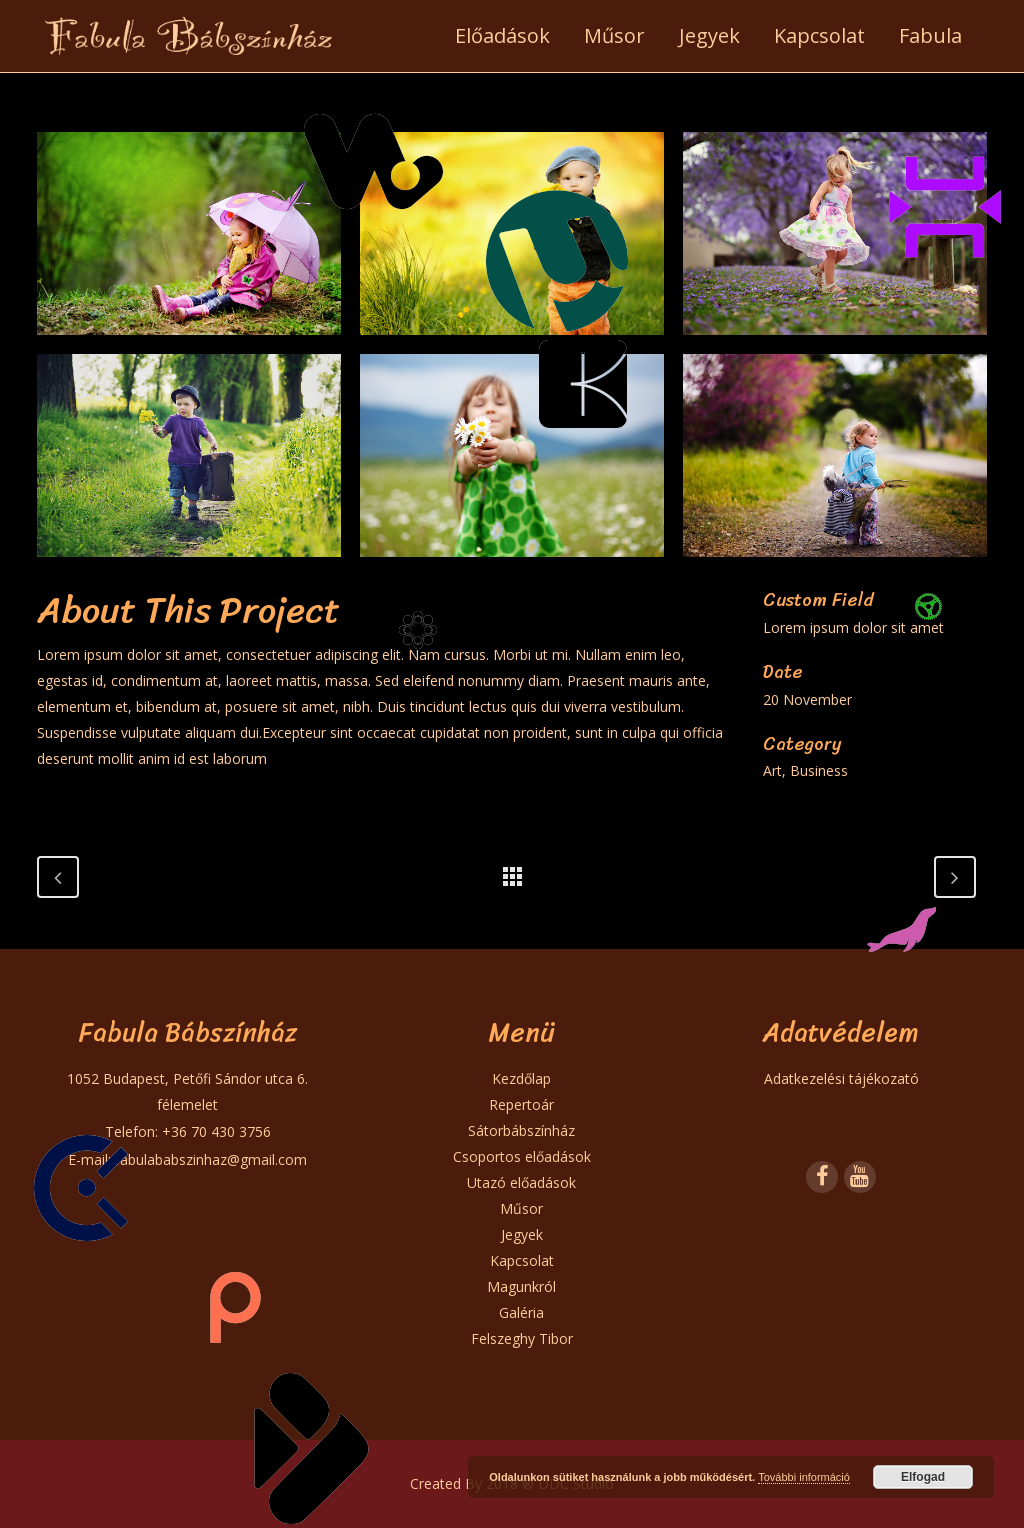  I want to click on open the picsart app, so click(235, 1307).